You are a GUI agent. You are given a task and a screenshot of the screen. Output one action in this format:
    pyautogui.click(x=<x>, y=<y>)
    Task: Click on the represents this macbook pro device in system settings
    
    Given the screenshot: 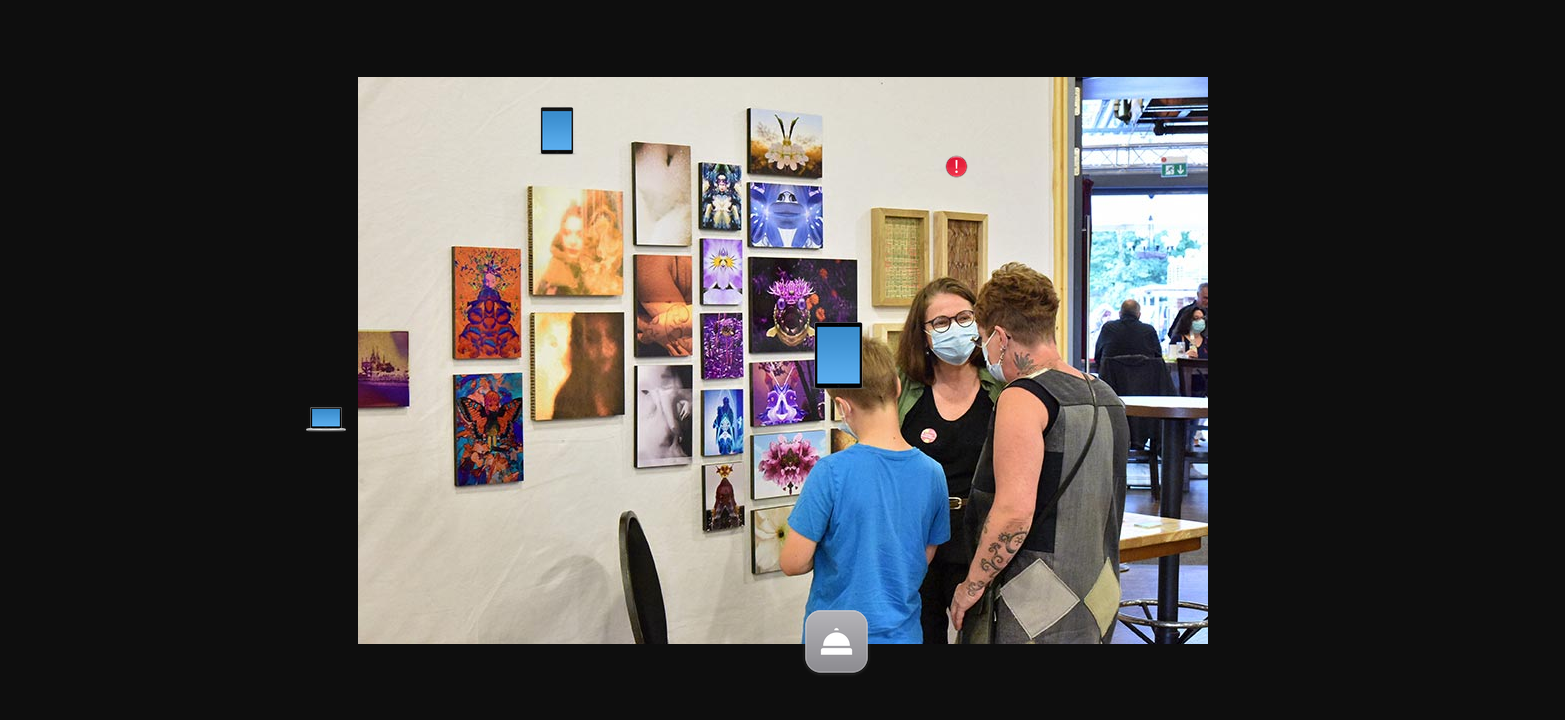 What is the action you would take?
    pyautogui.click(x=326, y=418)
    